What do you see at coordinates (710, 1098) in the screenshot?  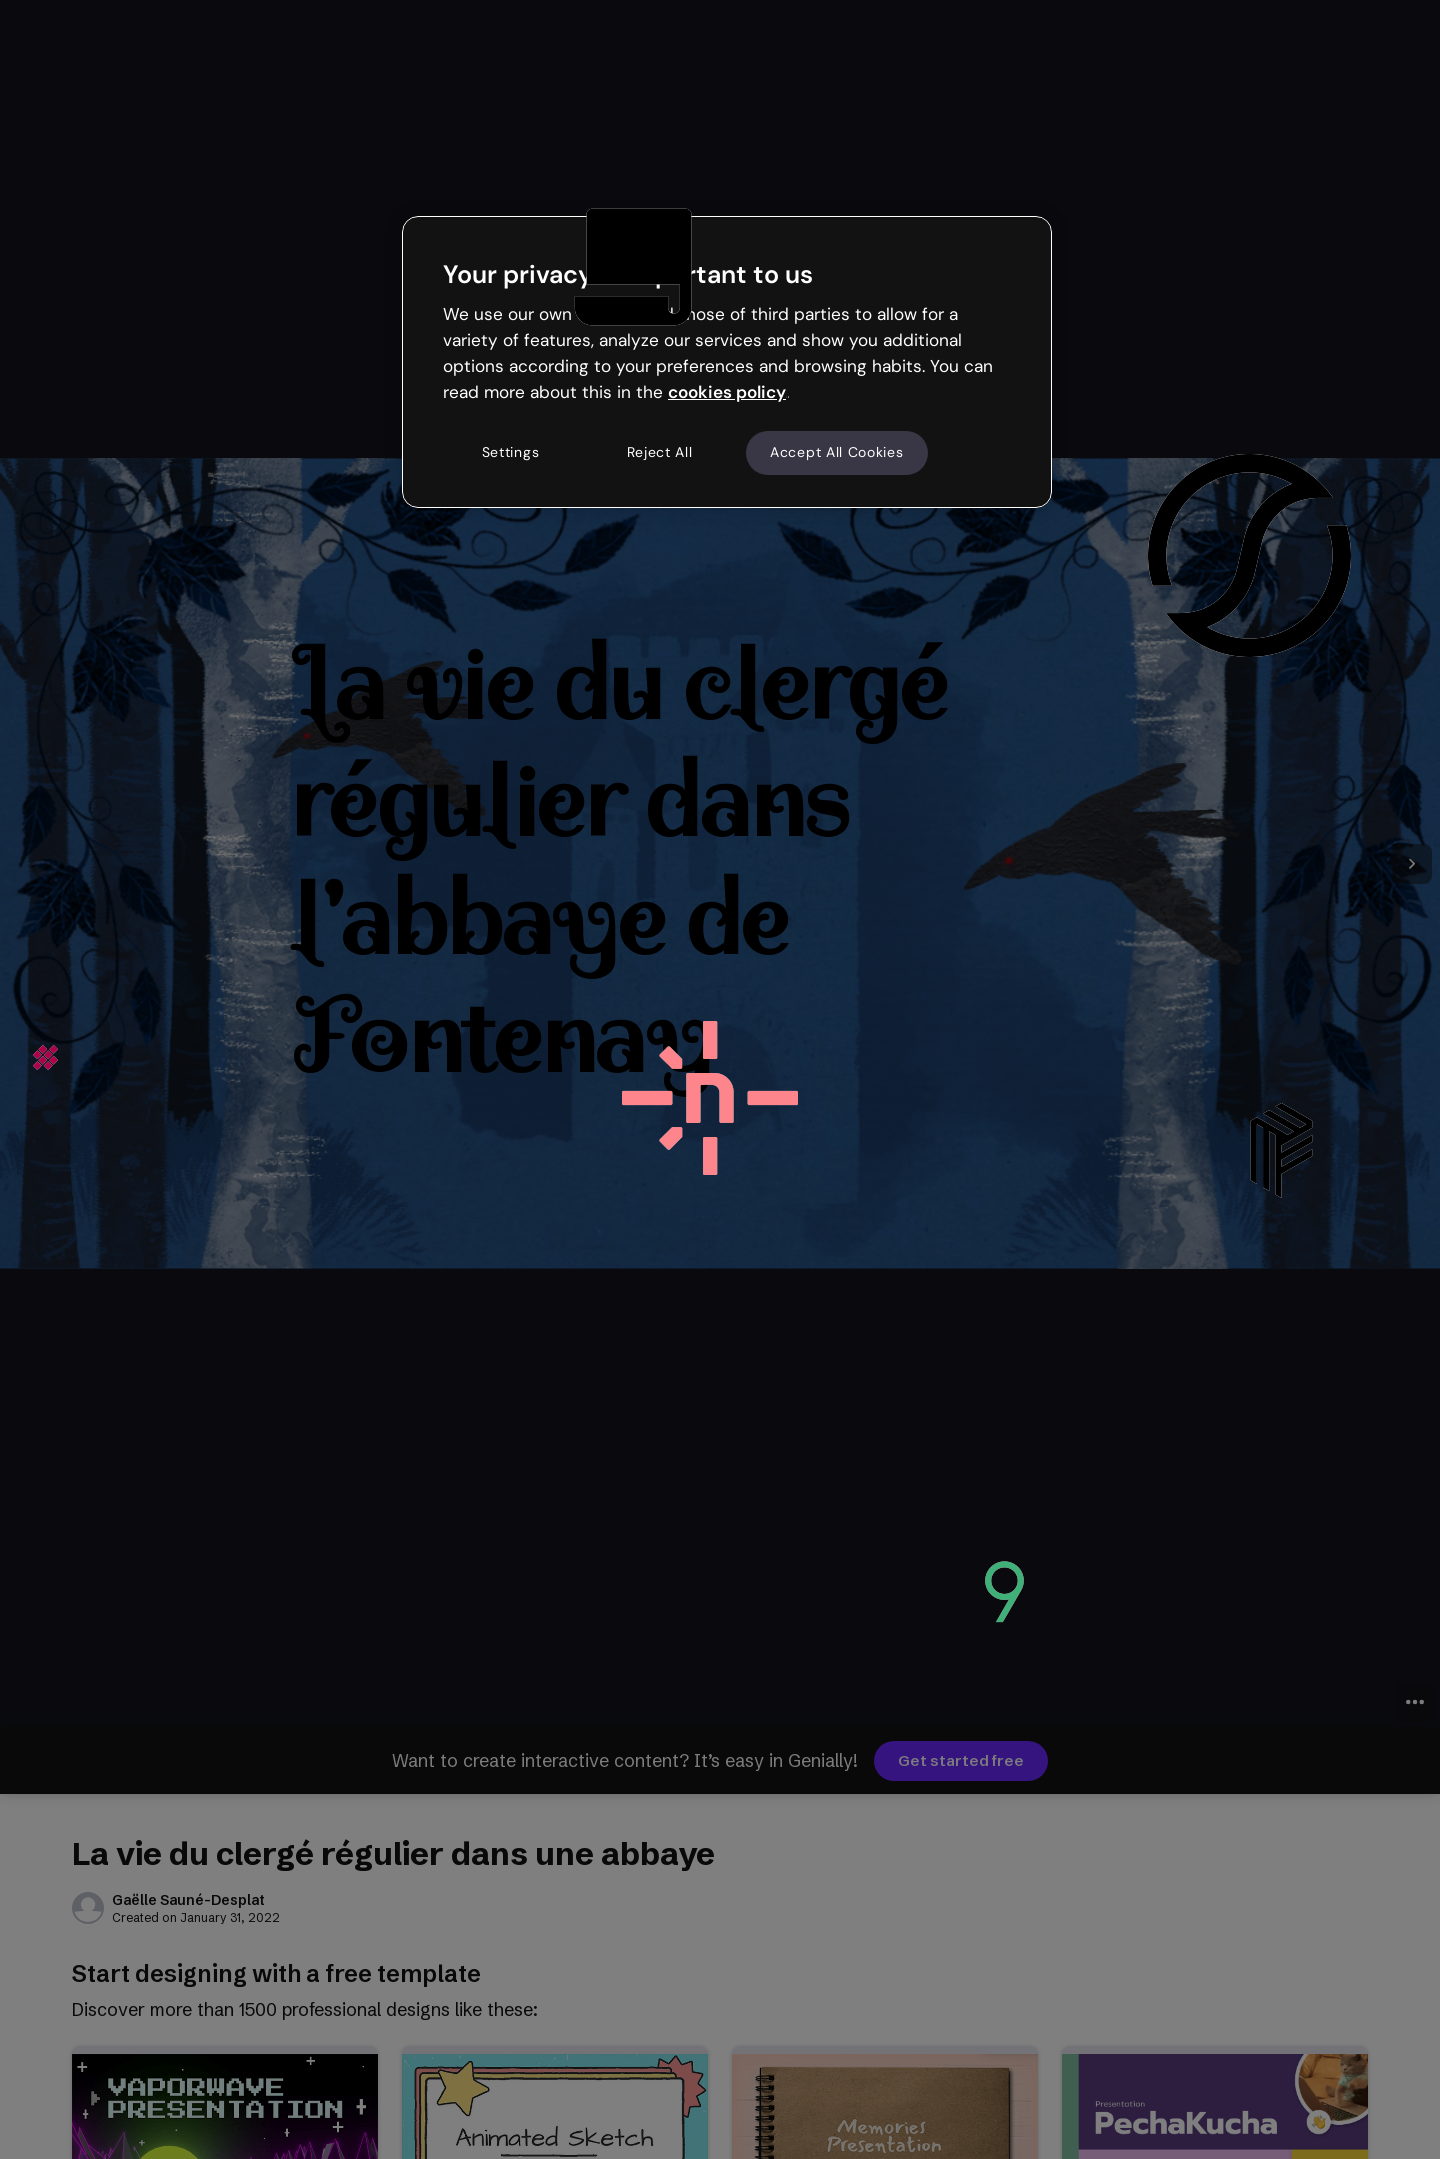 I see `Netlify logo` at bounding box center [710, 1098].